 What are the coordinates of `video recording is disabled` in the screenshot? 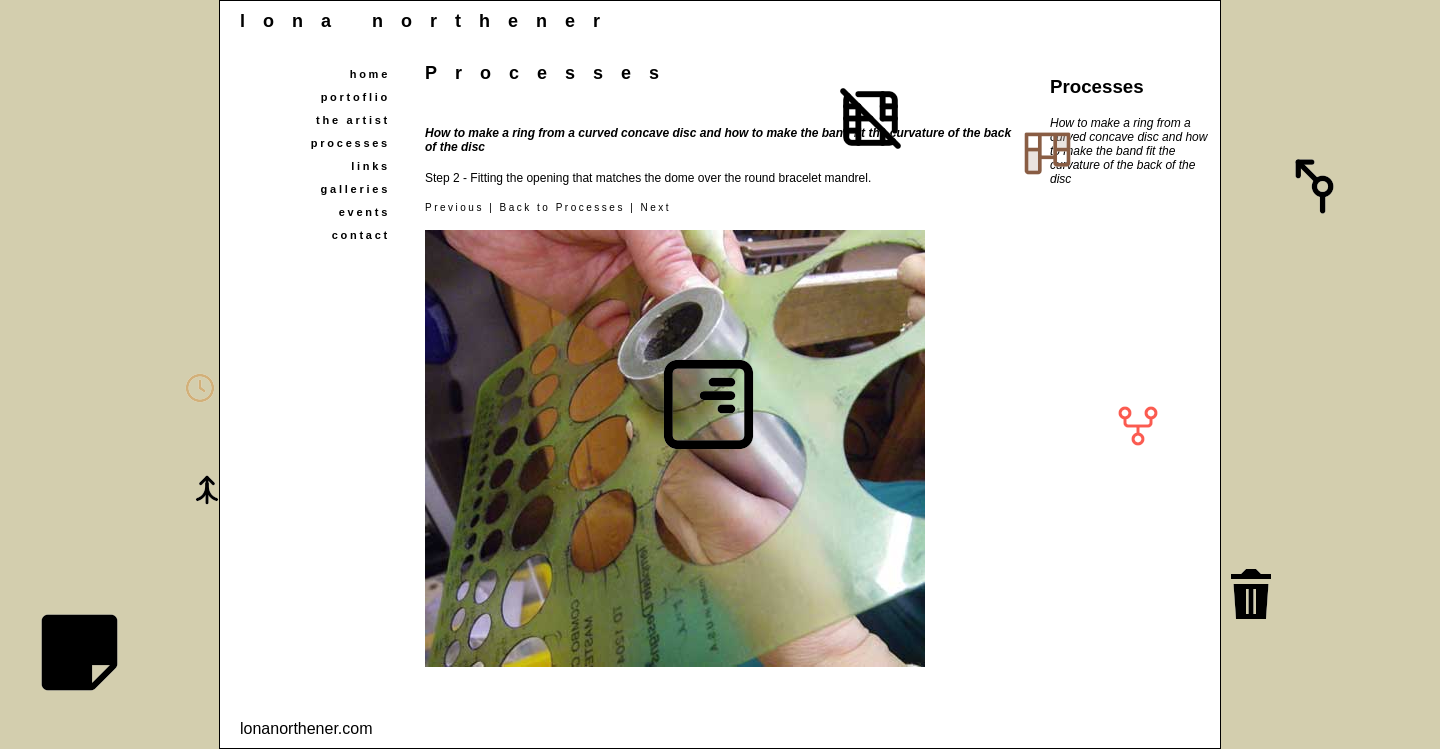 It's located at (870, 118).